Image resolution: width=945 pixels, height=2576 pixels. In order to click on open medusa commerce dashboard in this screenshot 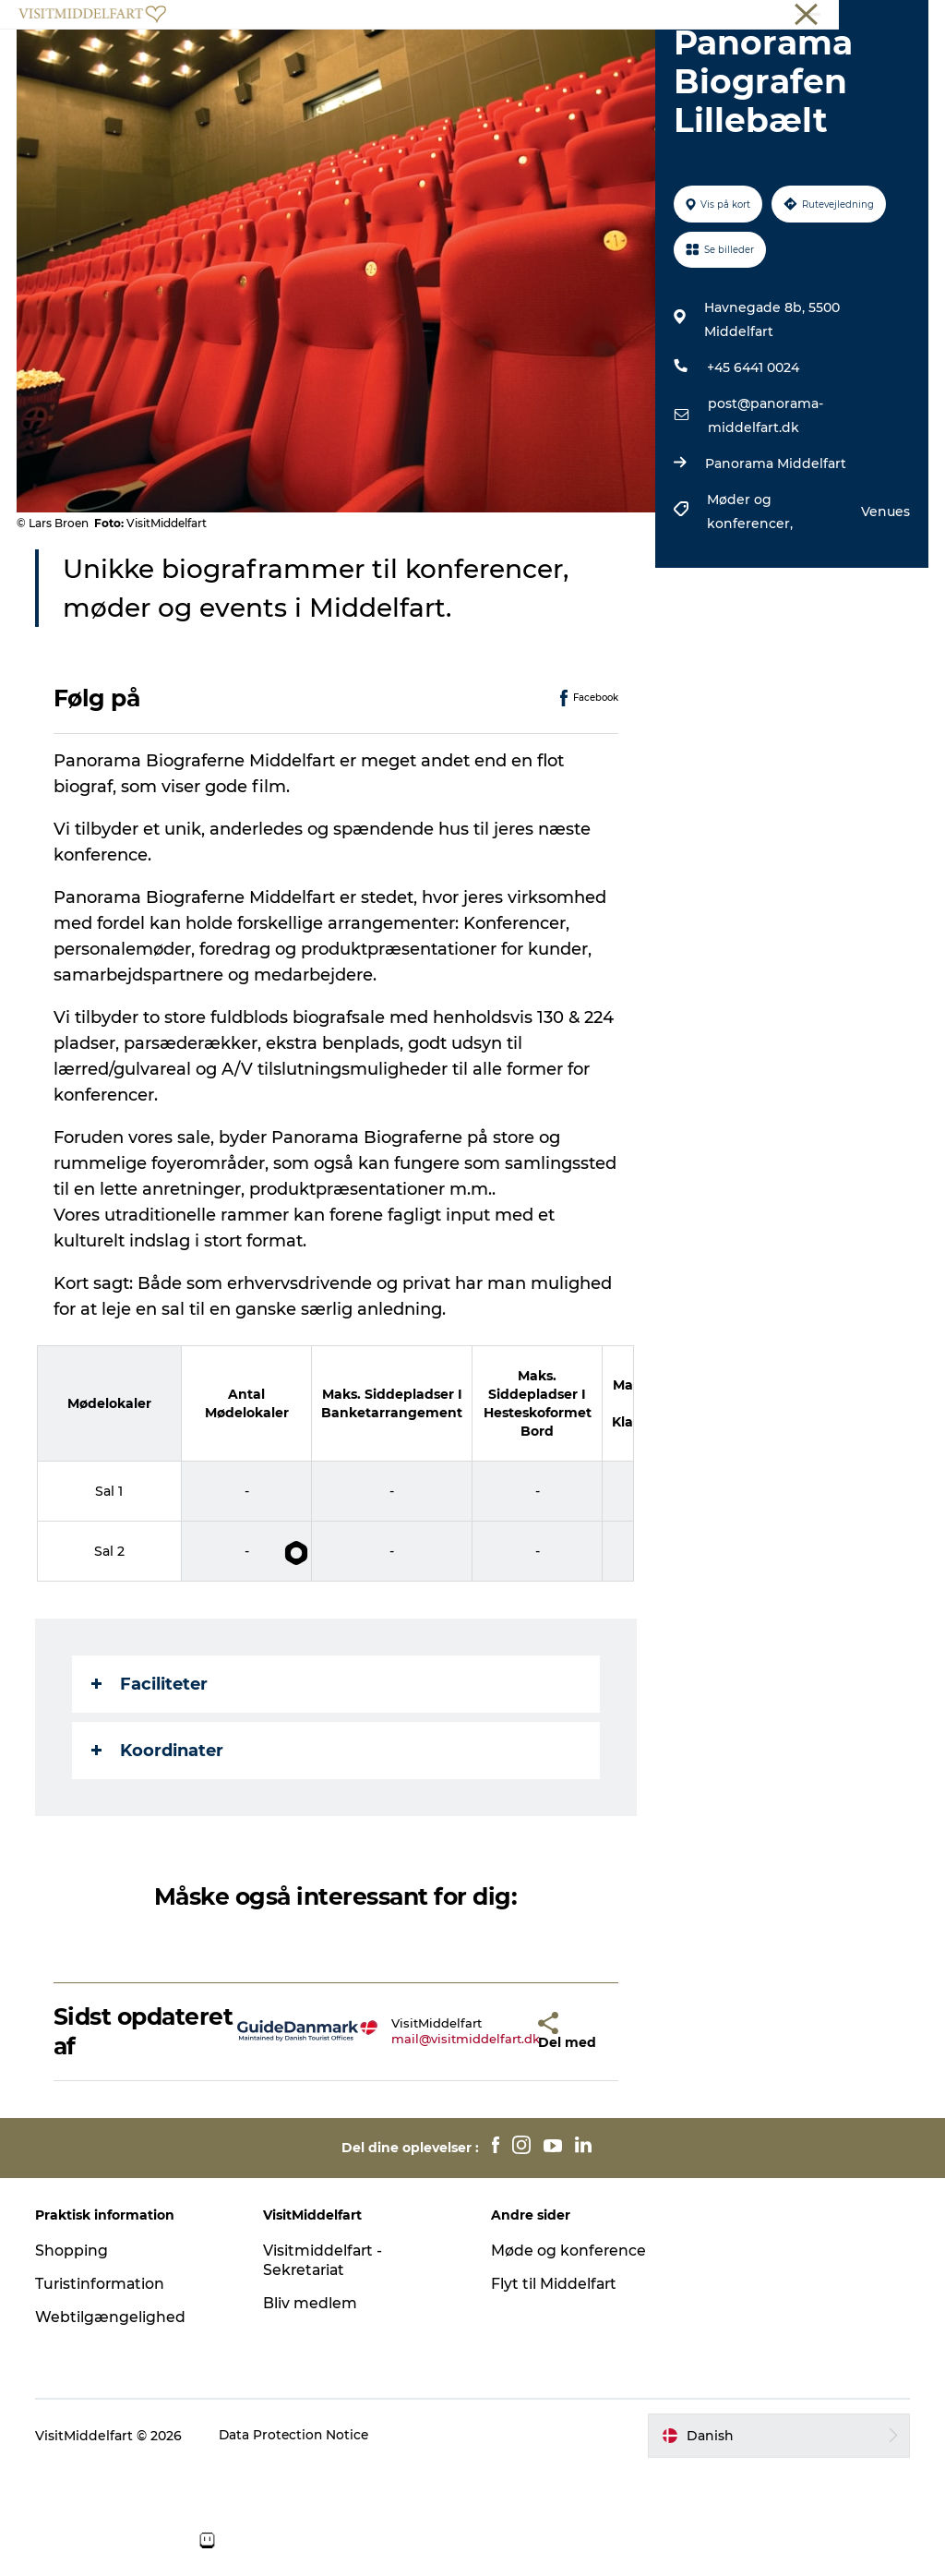, I will do `click(296, 1553)`.